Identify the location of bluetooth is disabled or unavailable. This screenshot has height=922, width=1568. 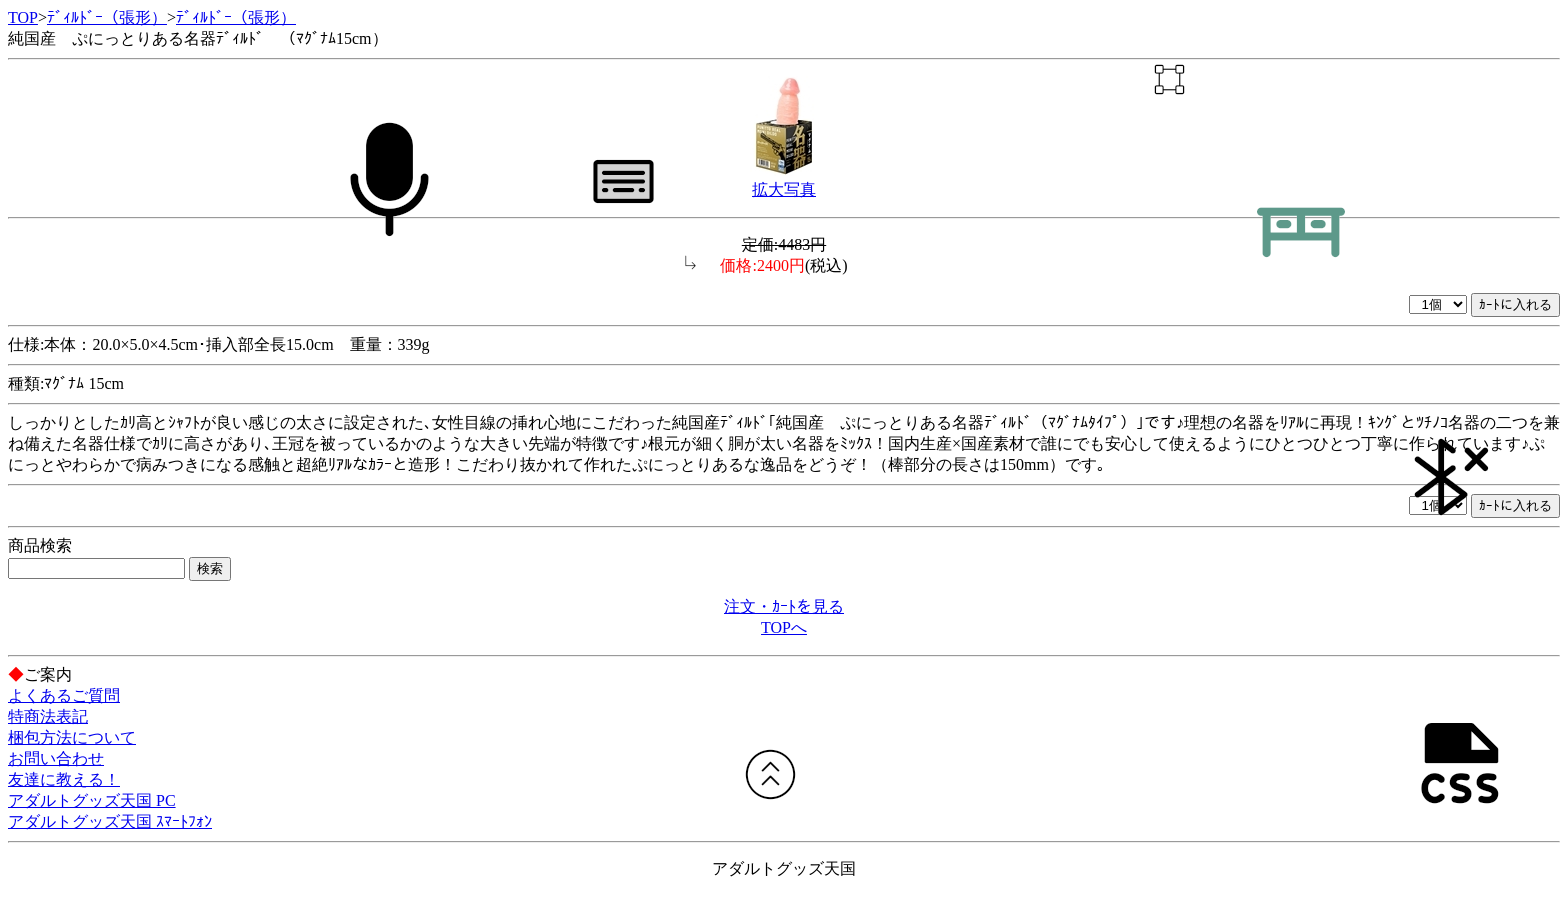
(1447, 477).